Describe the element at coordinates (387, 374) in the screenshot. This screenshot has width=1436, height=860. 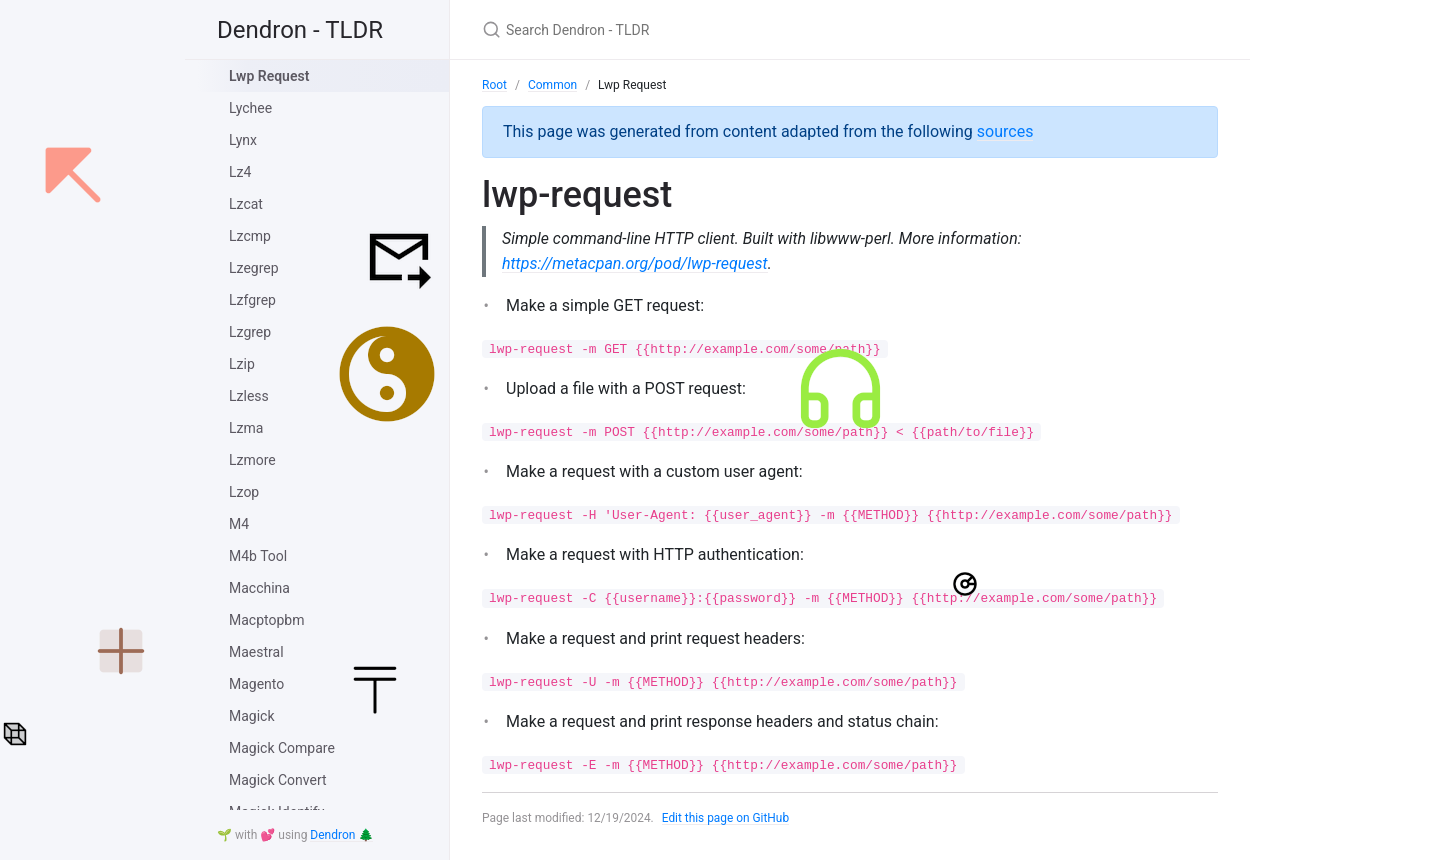
I see `toggle balance or harmony mode` at that location.